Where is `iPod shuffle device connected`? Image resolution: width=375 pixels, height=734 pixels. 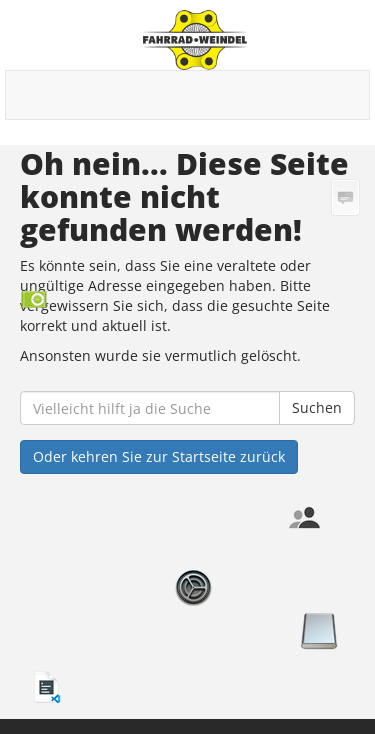 iPod shuffle device connected is located at coordinates (34, 295).